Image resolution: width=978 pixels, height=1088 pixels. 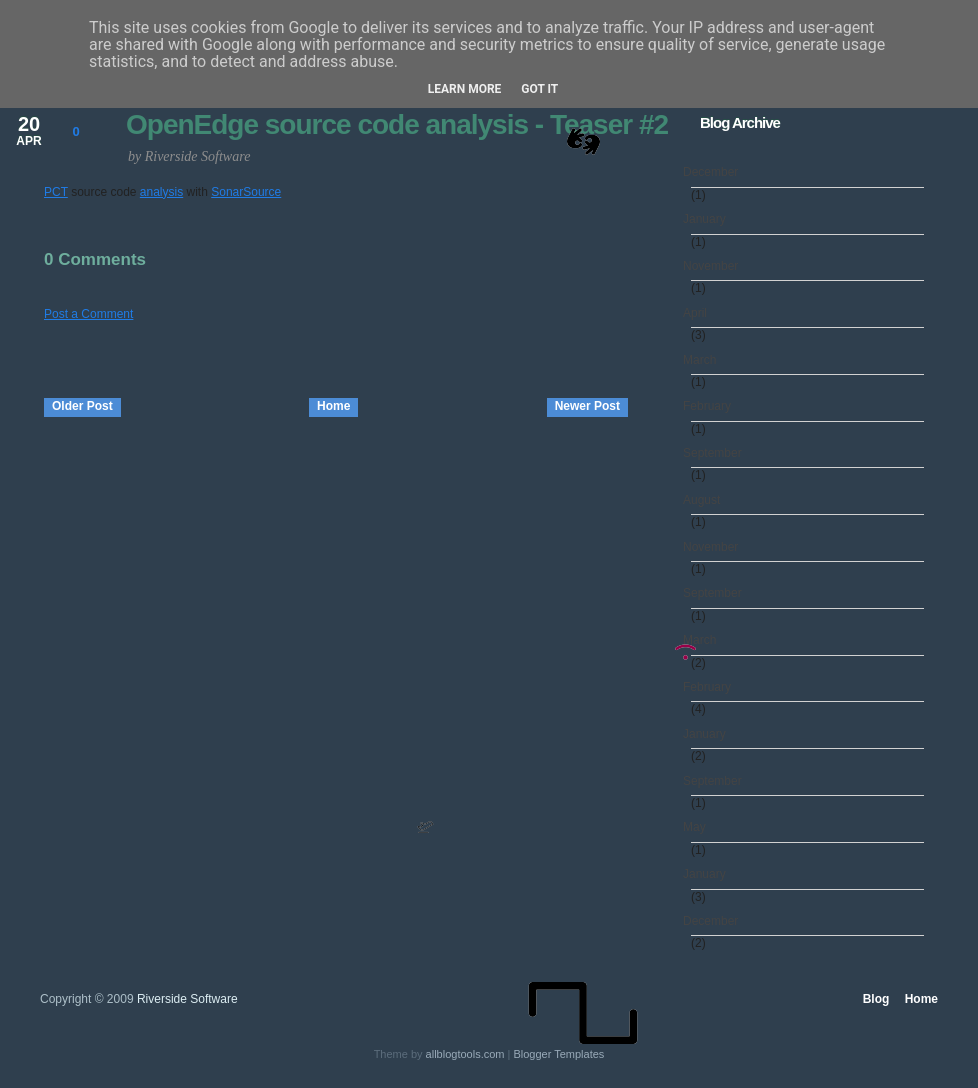 What do you see at coordinates (583, 1013) in the screenshot?
I see `toggle square wave audio signal` at bounding box center [583, 1013].